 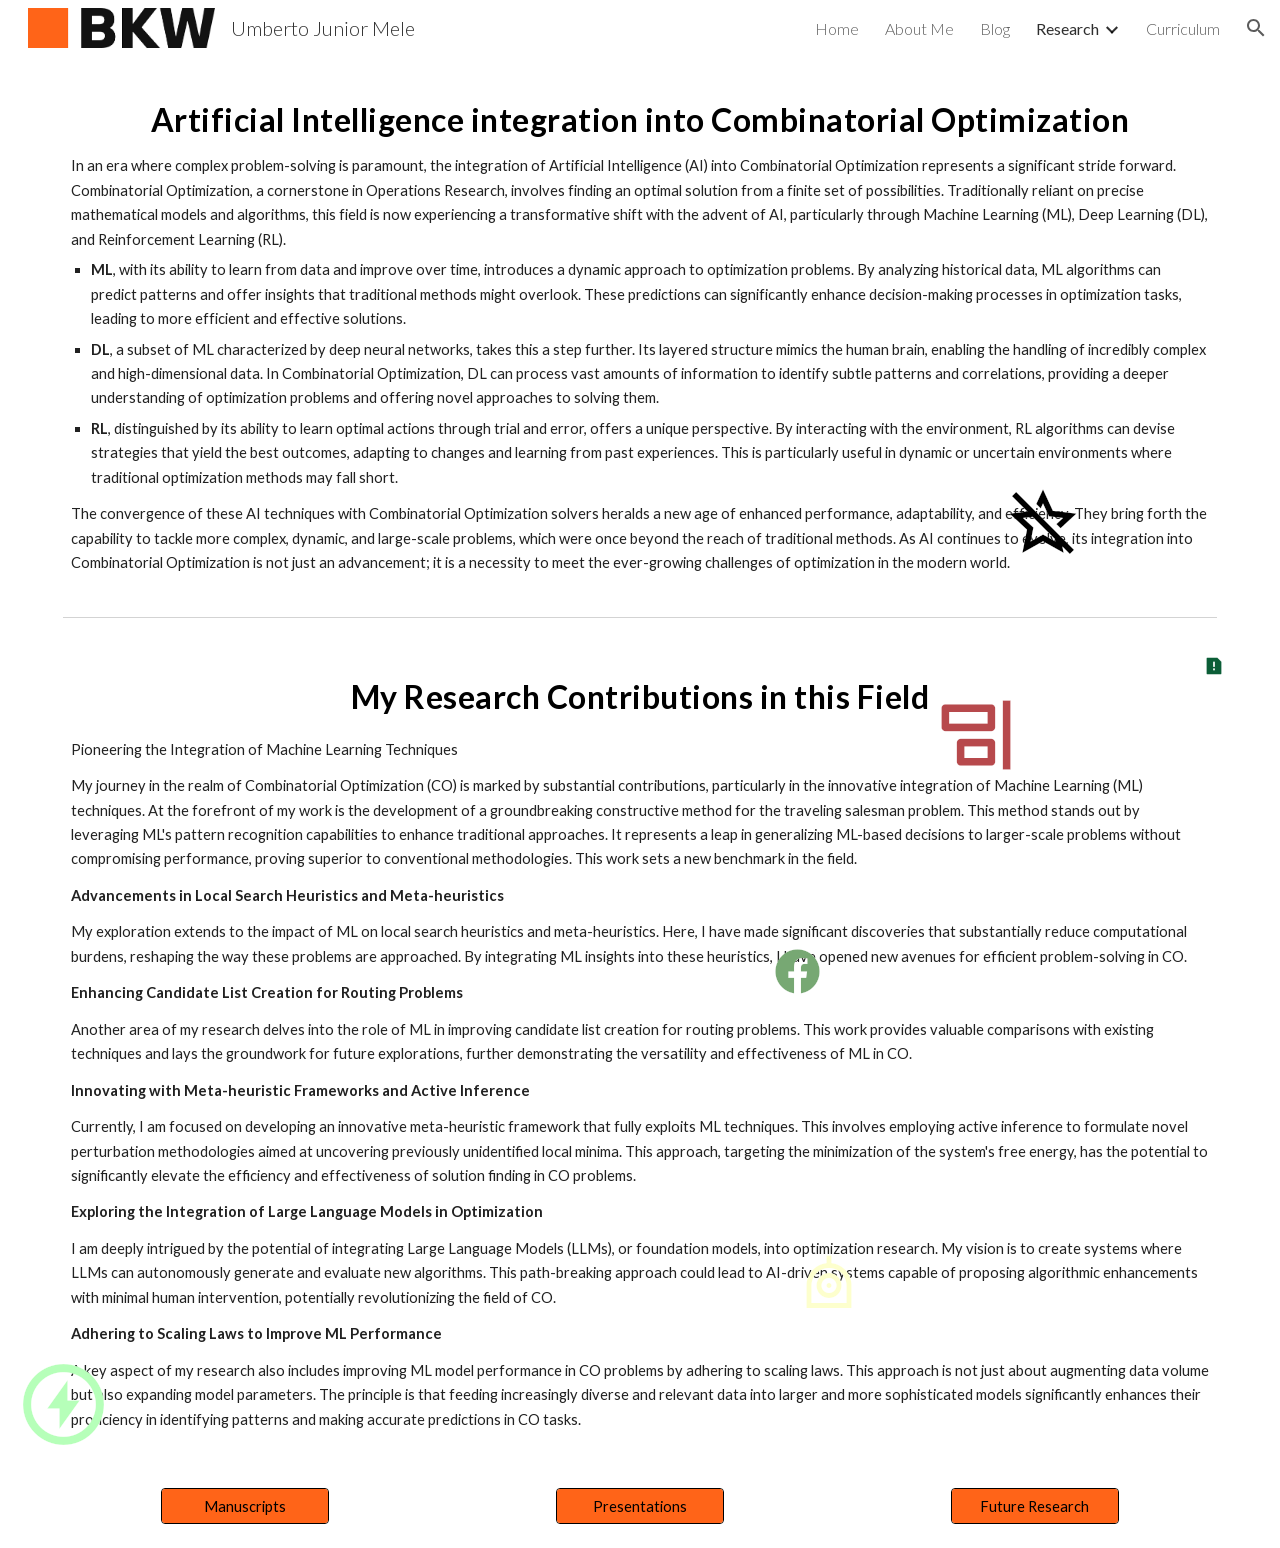 I want to click on disable or remove from favorites, so click(x=1043, y=523).